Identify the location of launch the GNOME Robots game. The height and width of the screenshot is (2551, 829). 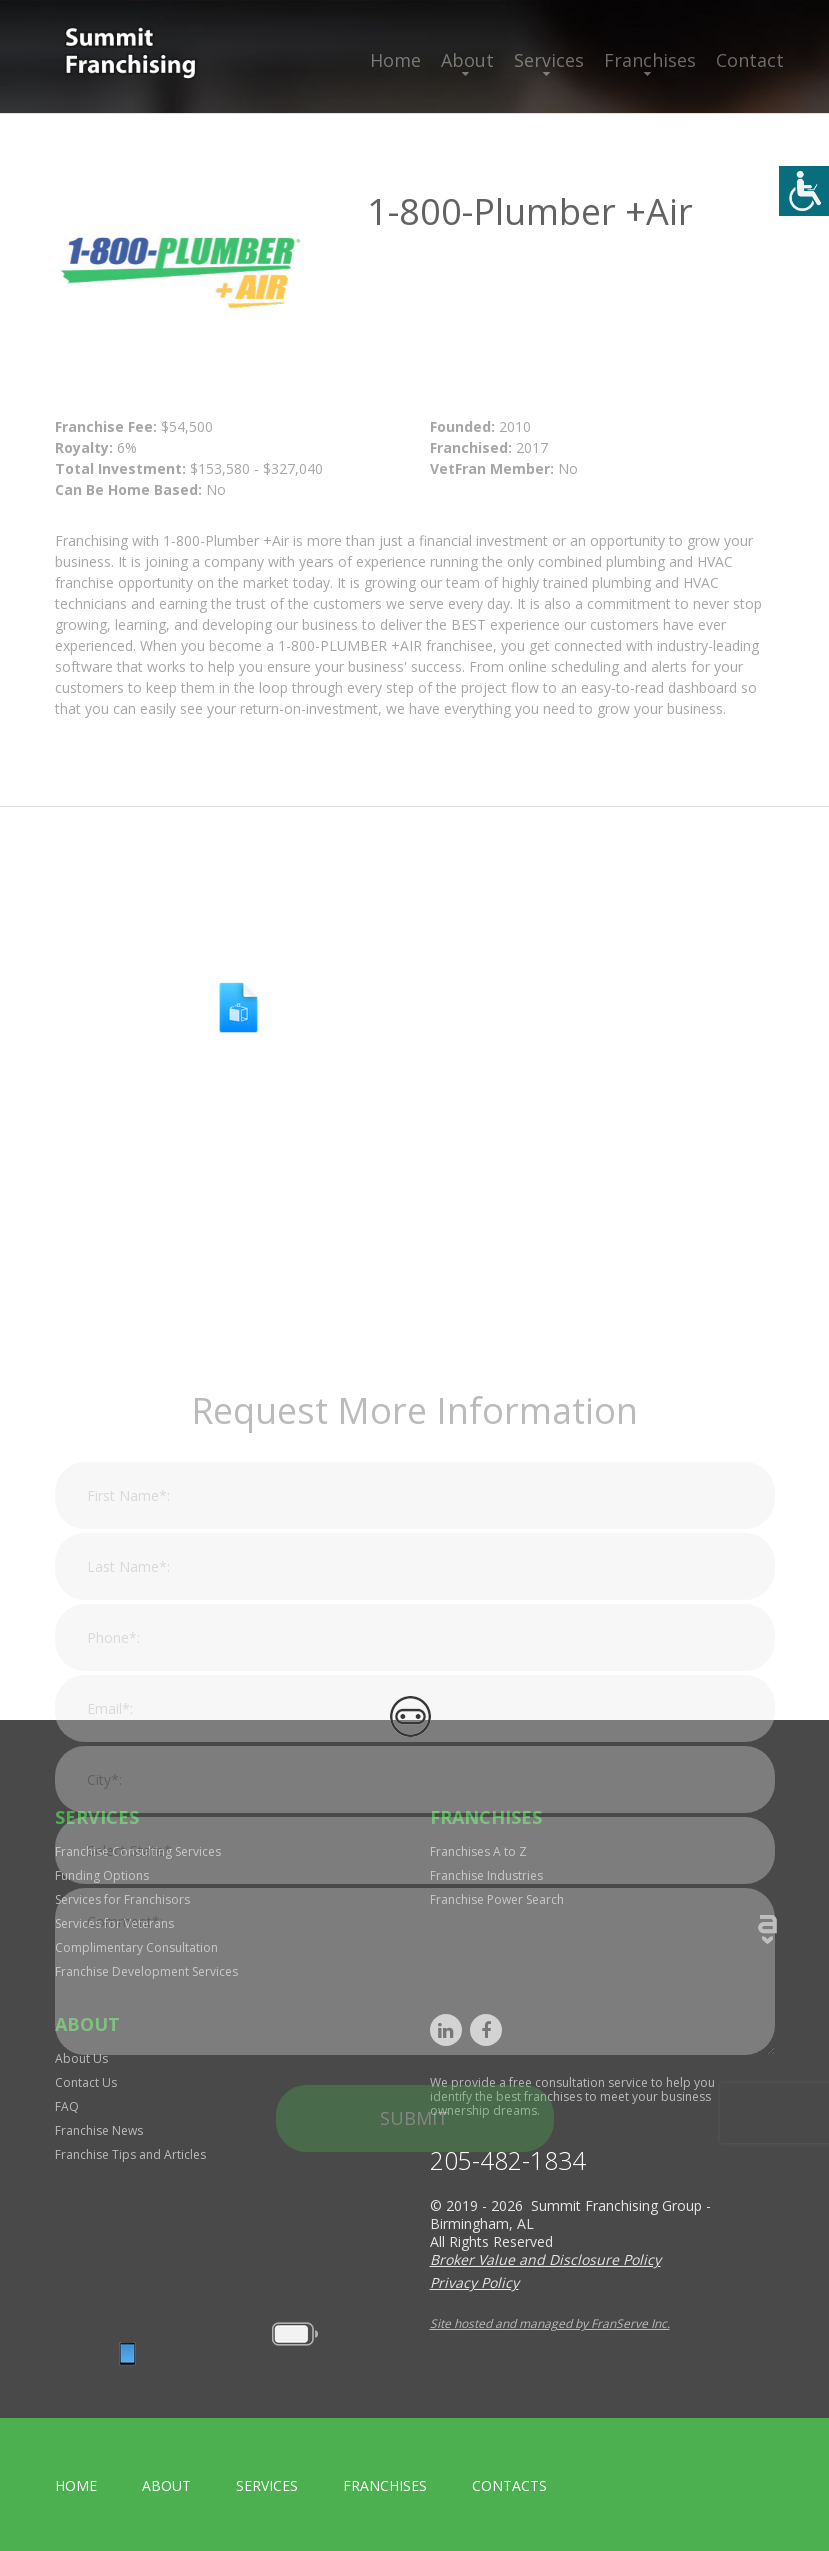
(410, 1716).